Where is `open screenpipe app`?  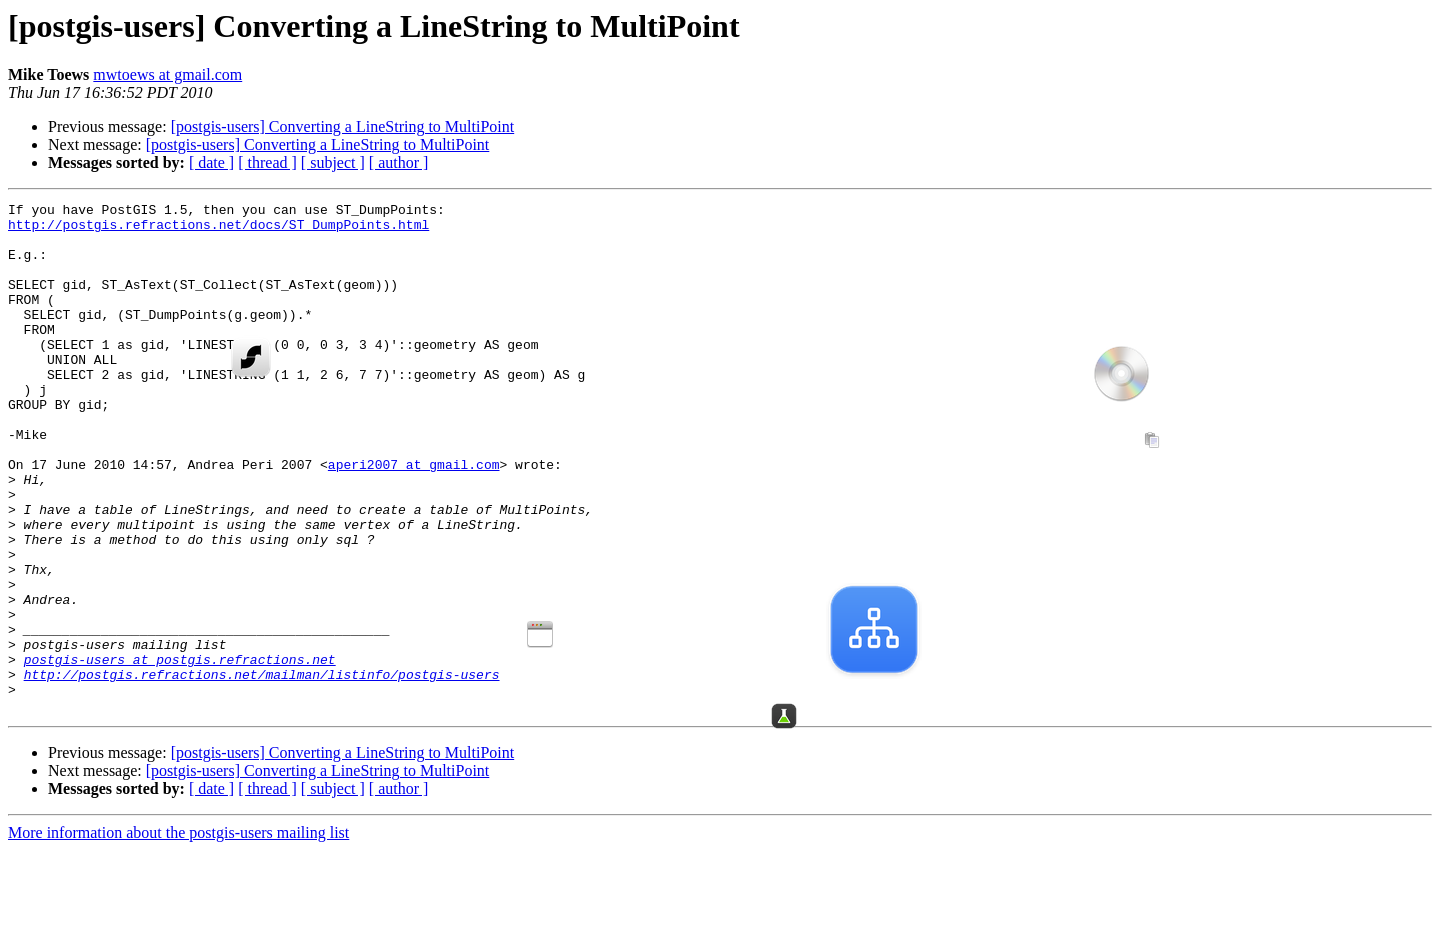
open screenpipe app is located at coordinates (251, 357).